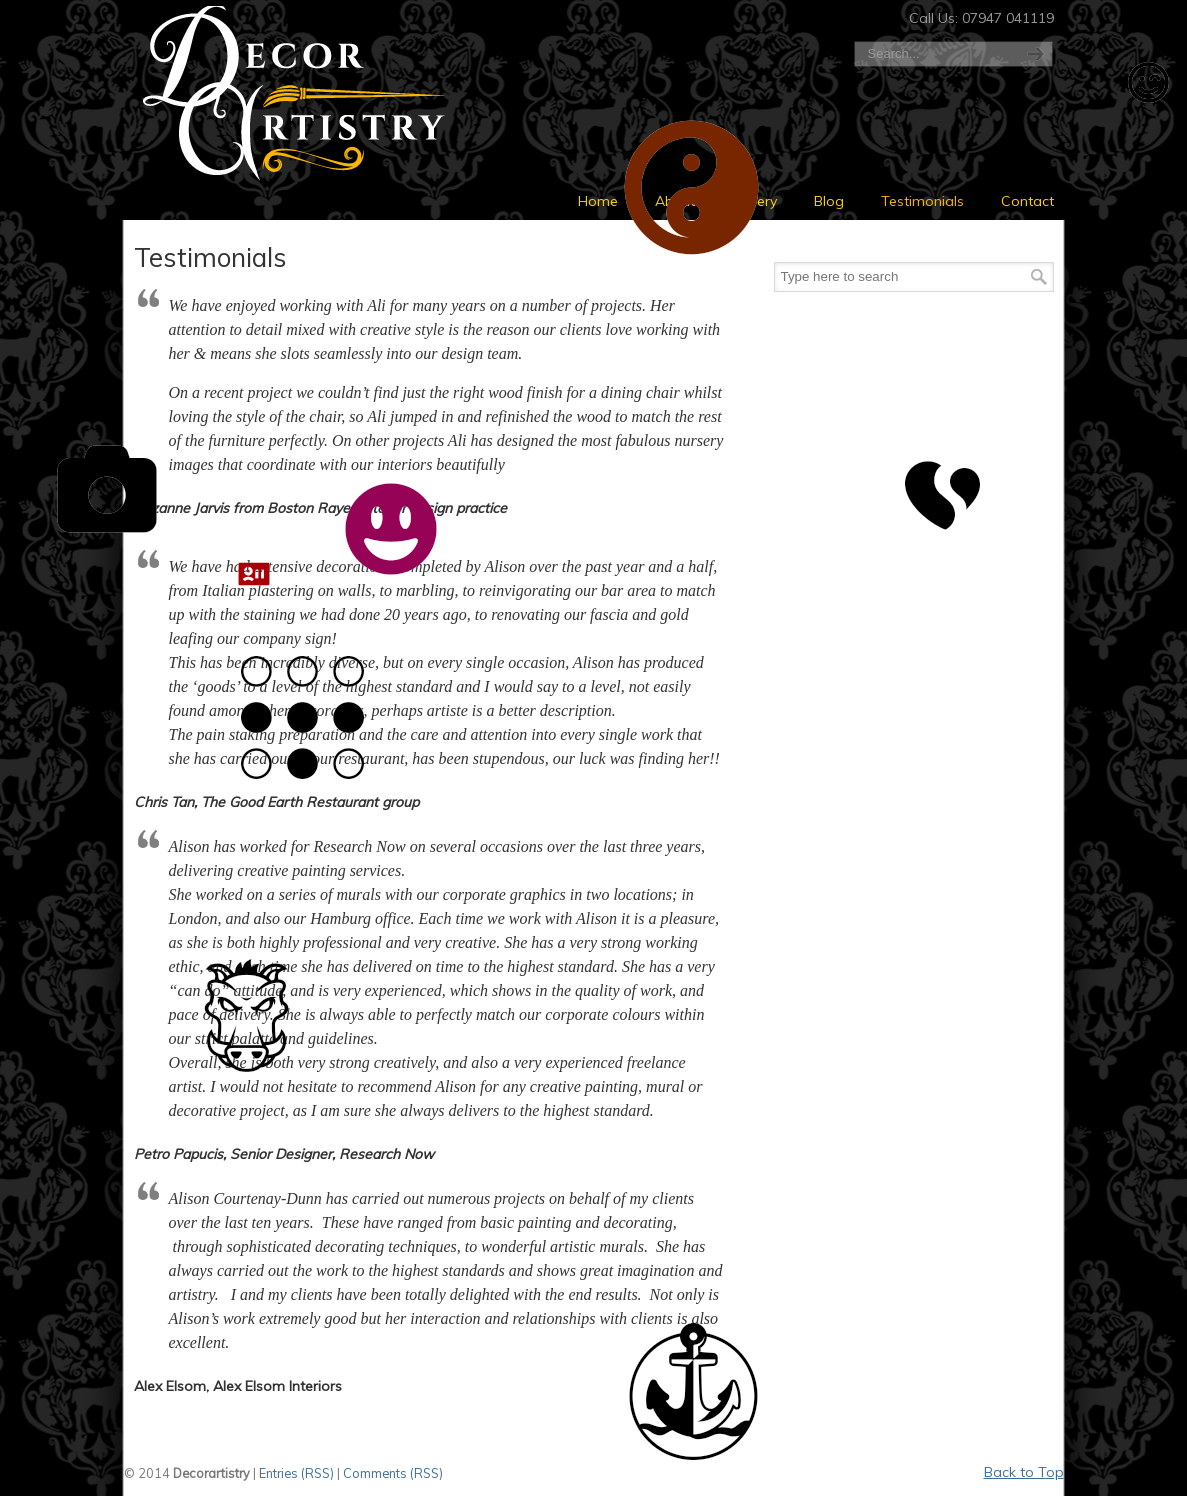  Describe the element at coordinates (1148, 82) in the screenshot. I see `insert a winking emoji or emoticon` at that location.